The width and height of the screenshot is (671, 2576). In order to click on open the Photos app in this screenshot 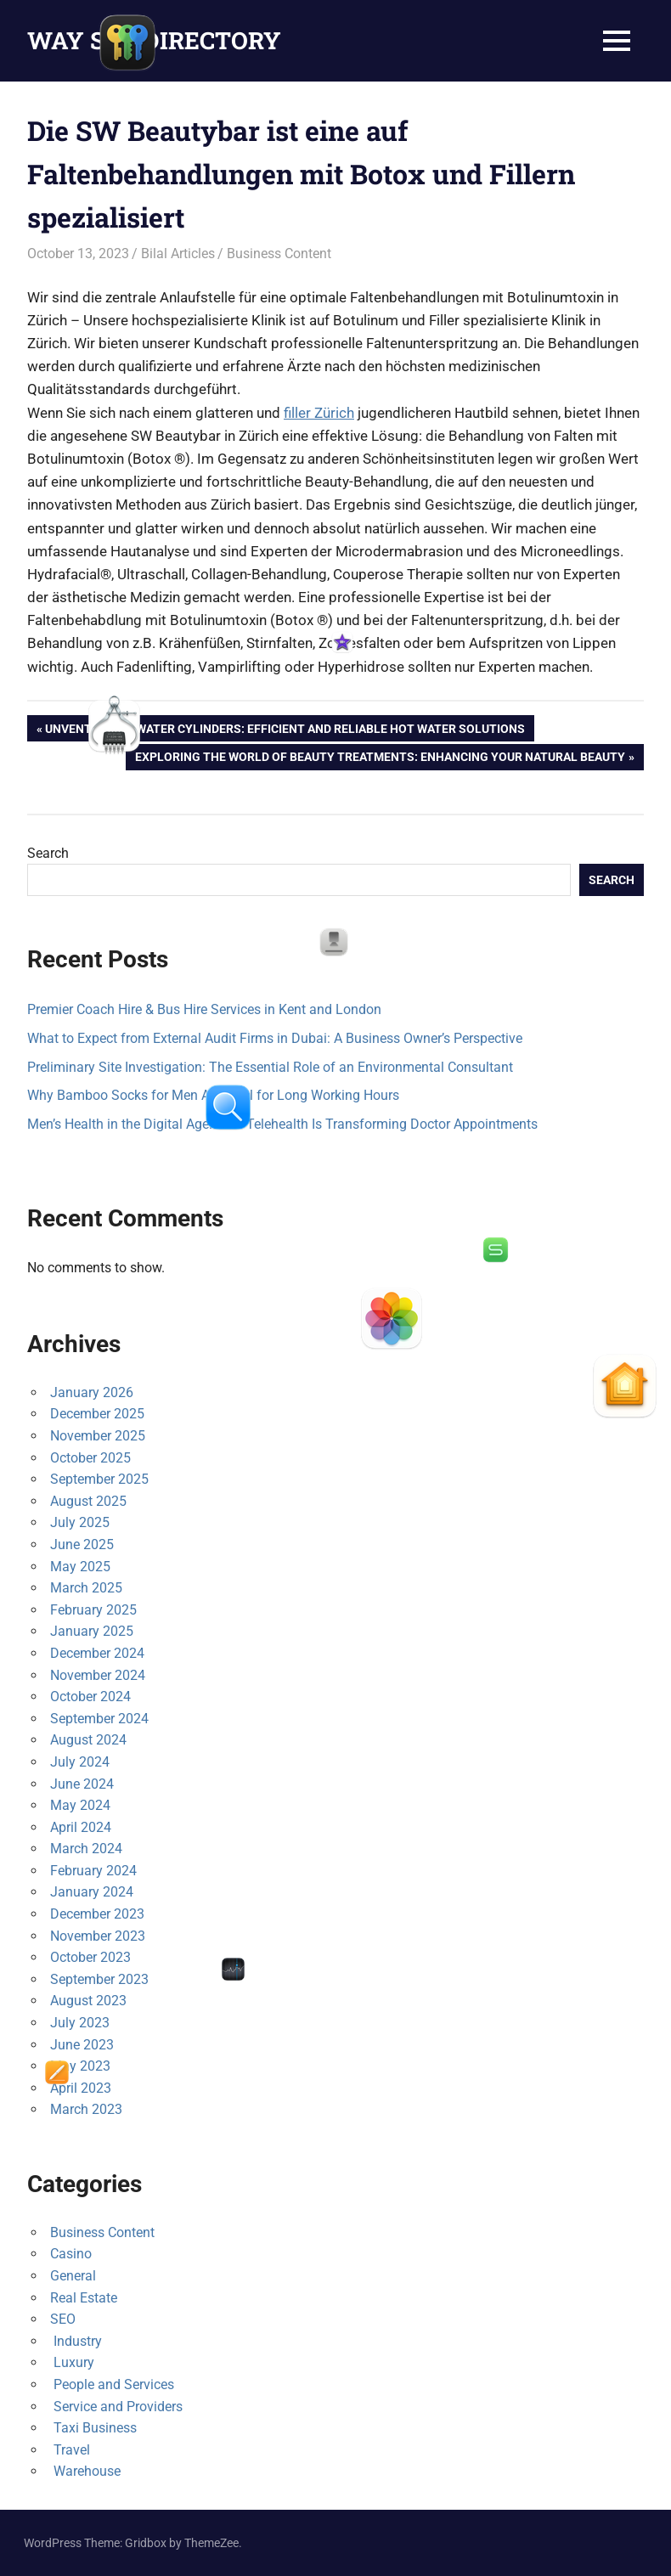, I will do `click(392, 1318)`.